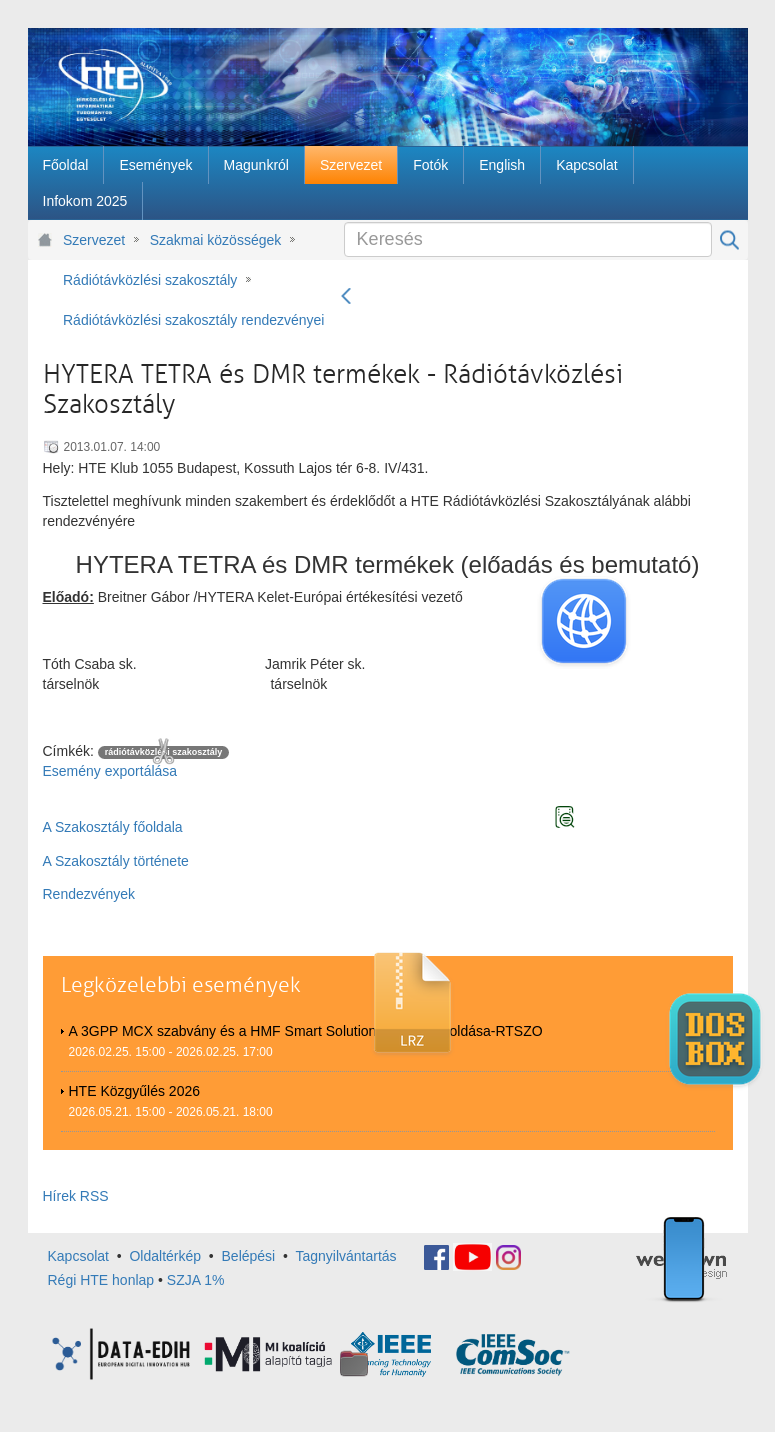  Describe the element at coordinates (684, 1260) in the screenshot. I see `iPhone 12 Pro device icon` at that location.